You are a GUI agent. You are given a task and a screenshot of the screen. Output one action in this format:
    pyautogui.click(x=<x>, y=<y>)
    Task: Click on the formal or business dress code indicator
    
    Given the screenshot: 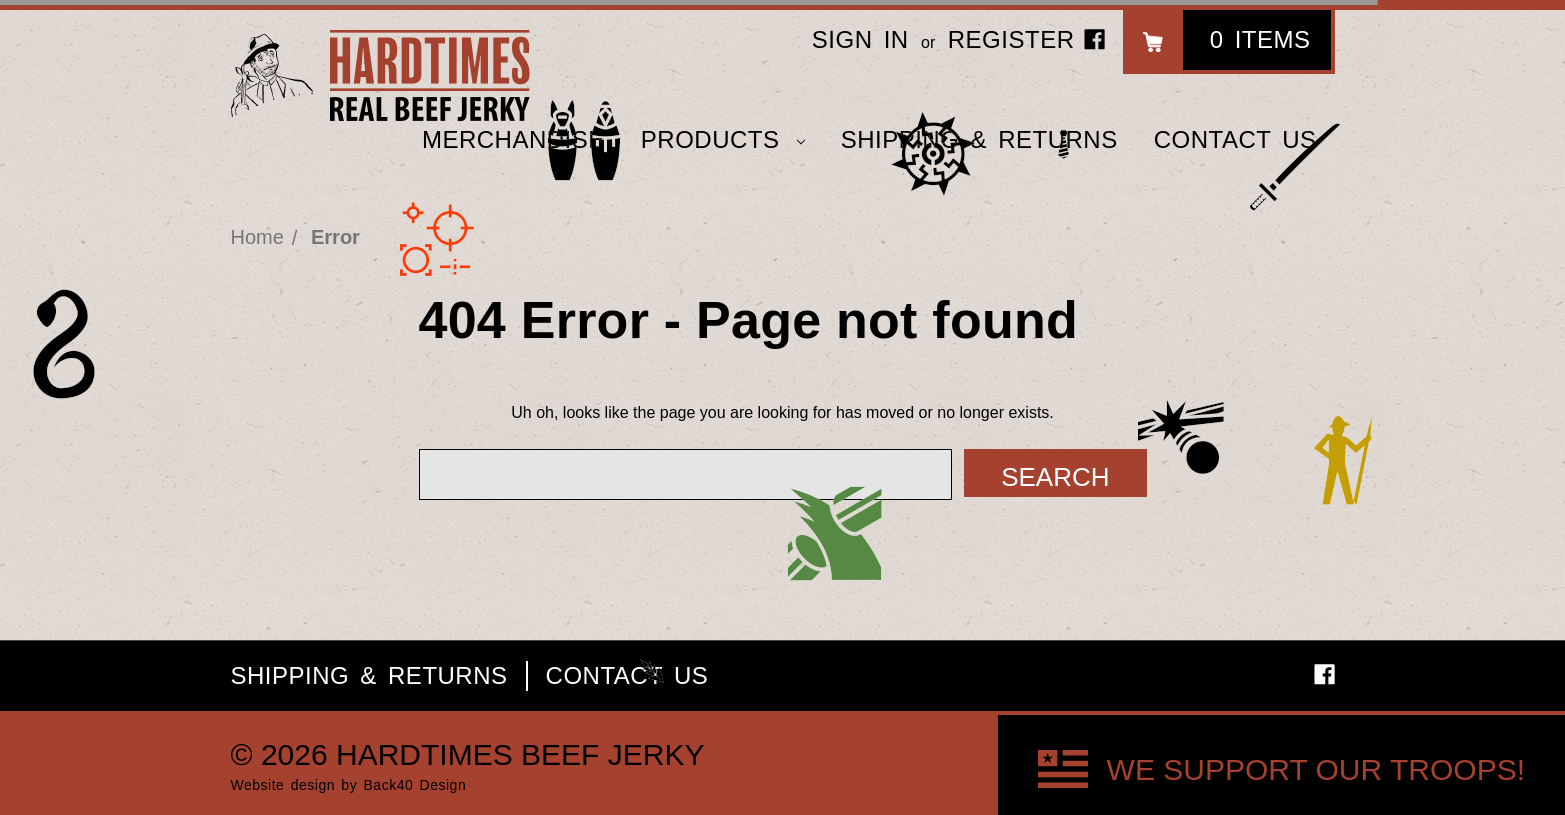 What is the action you would take?
    pyautogui.click(x=1063, y=144)
    